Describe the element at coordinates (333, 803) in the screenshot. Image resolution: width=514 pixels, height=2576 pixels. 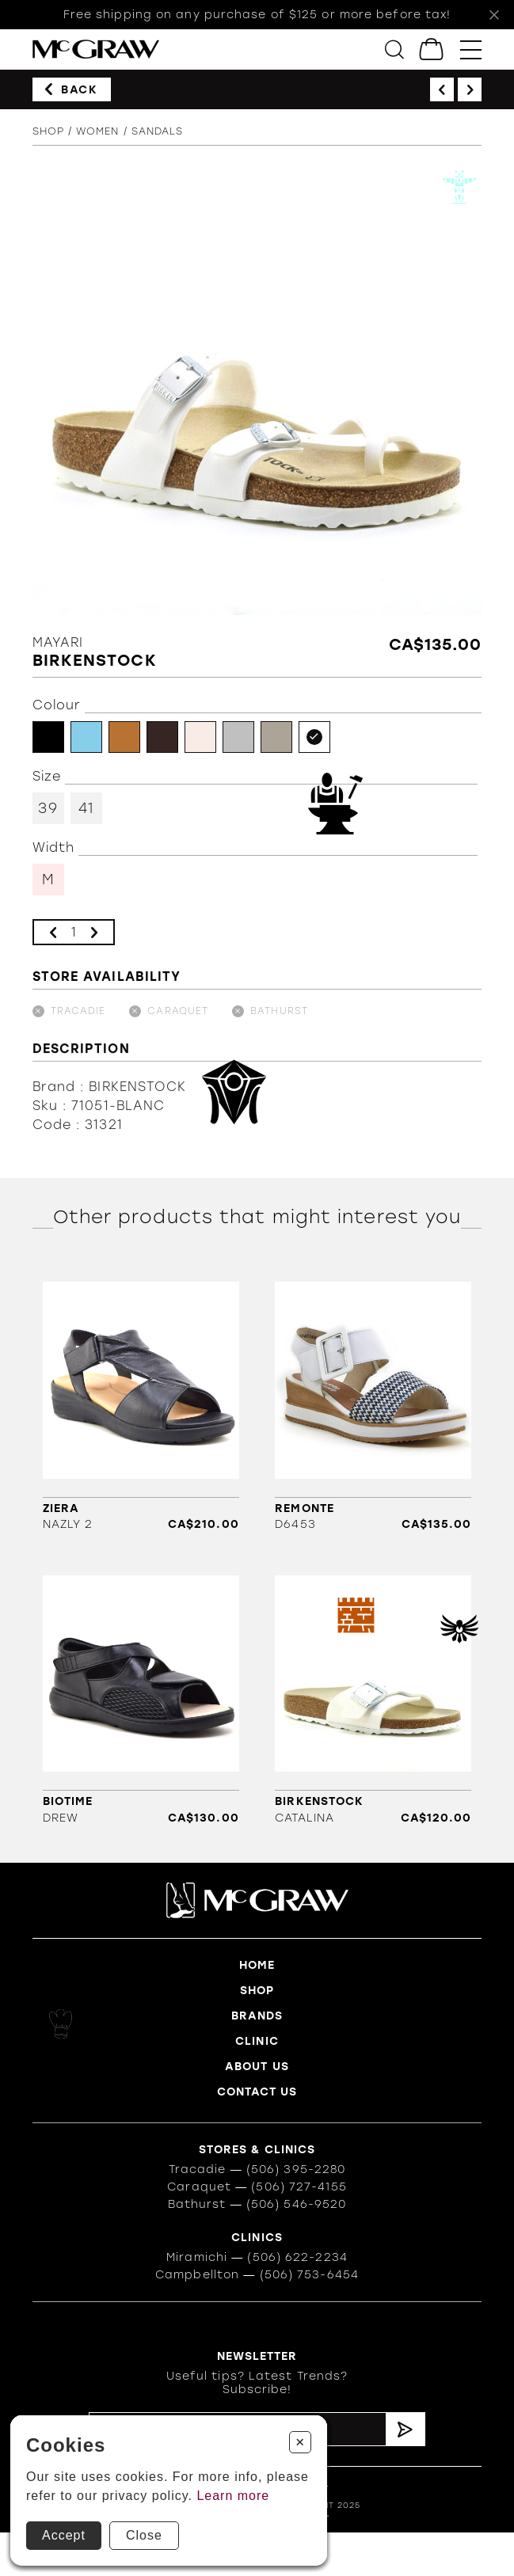
I see `access the blacksmith shop or crafting station` at that location.